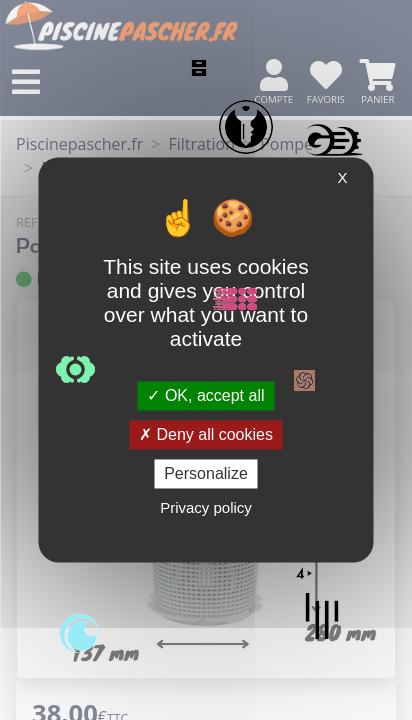  Describe the element at coordinates (304, 380) in the screenshot. I see `visit codewars coding challenge platform` at that location.